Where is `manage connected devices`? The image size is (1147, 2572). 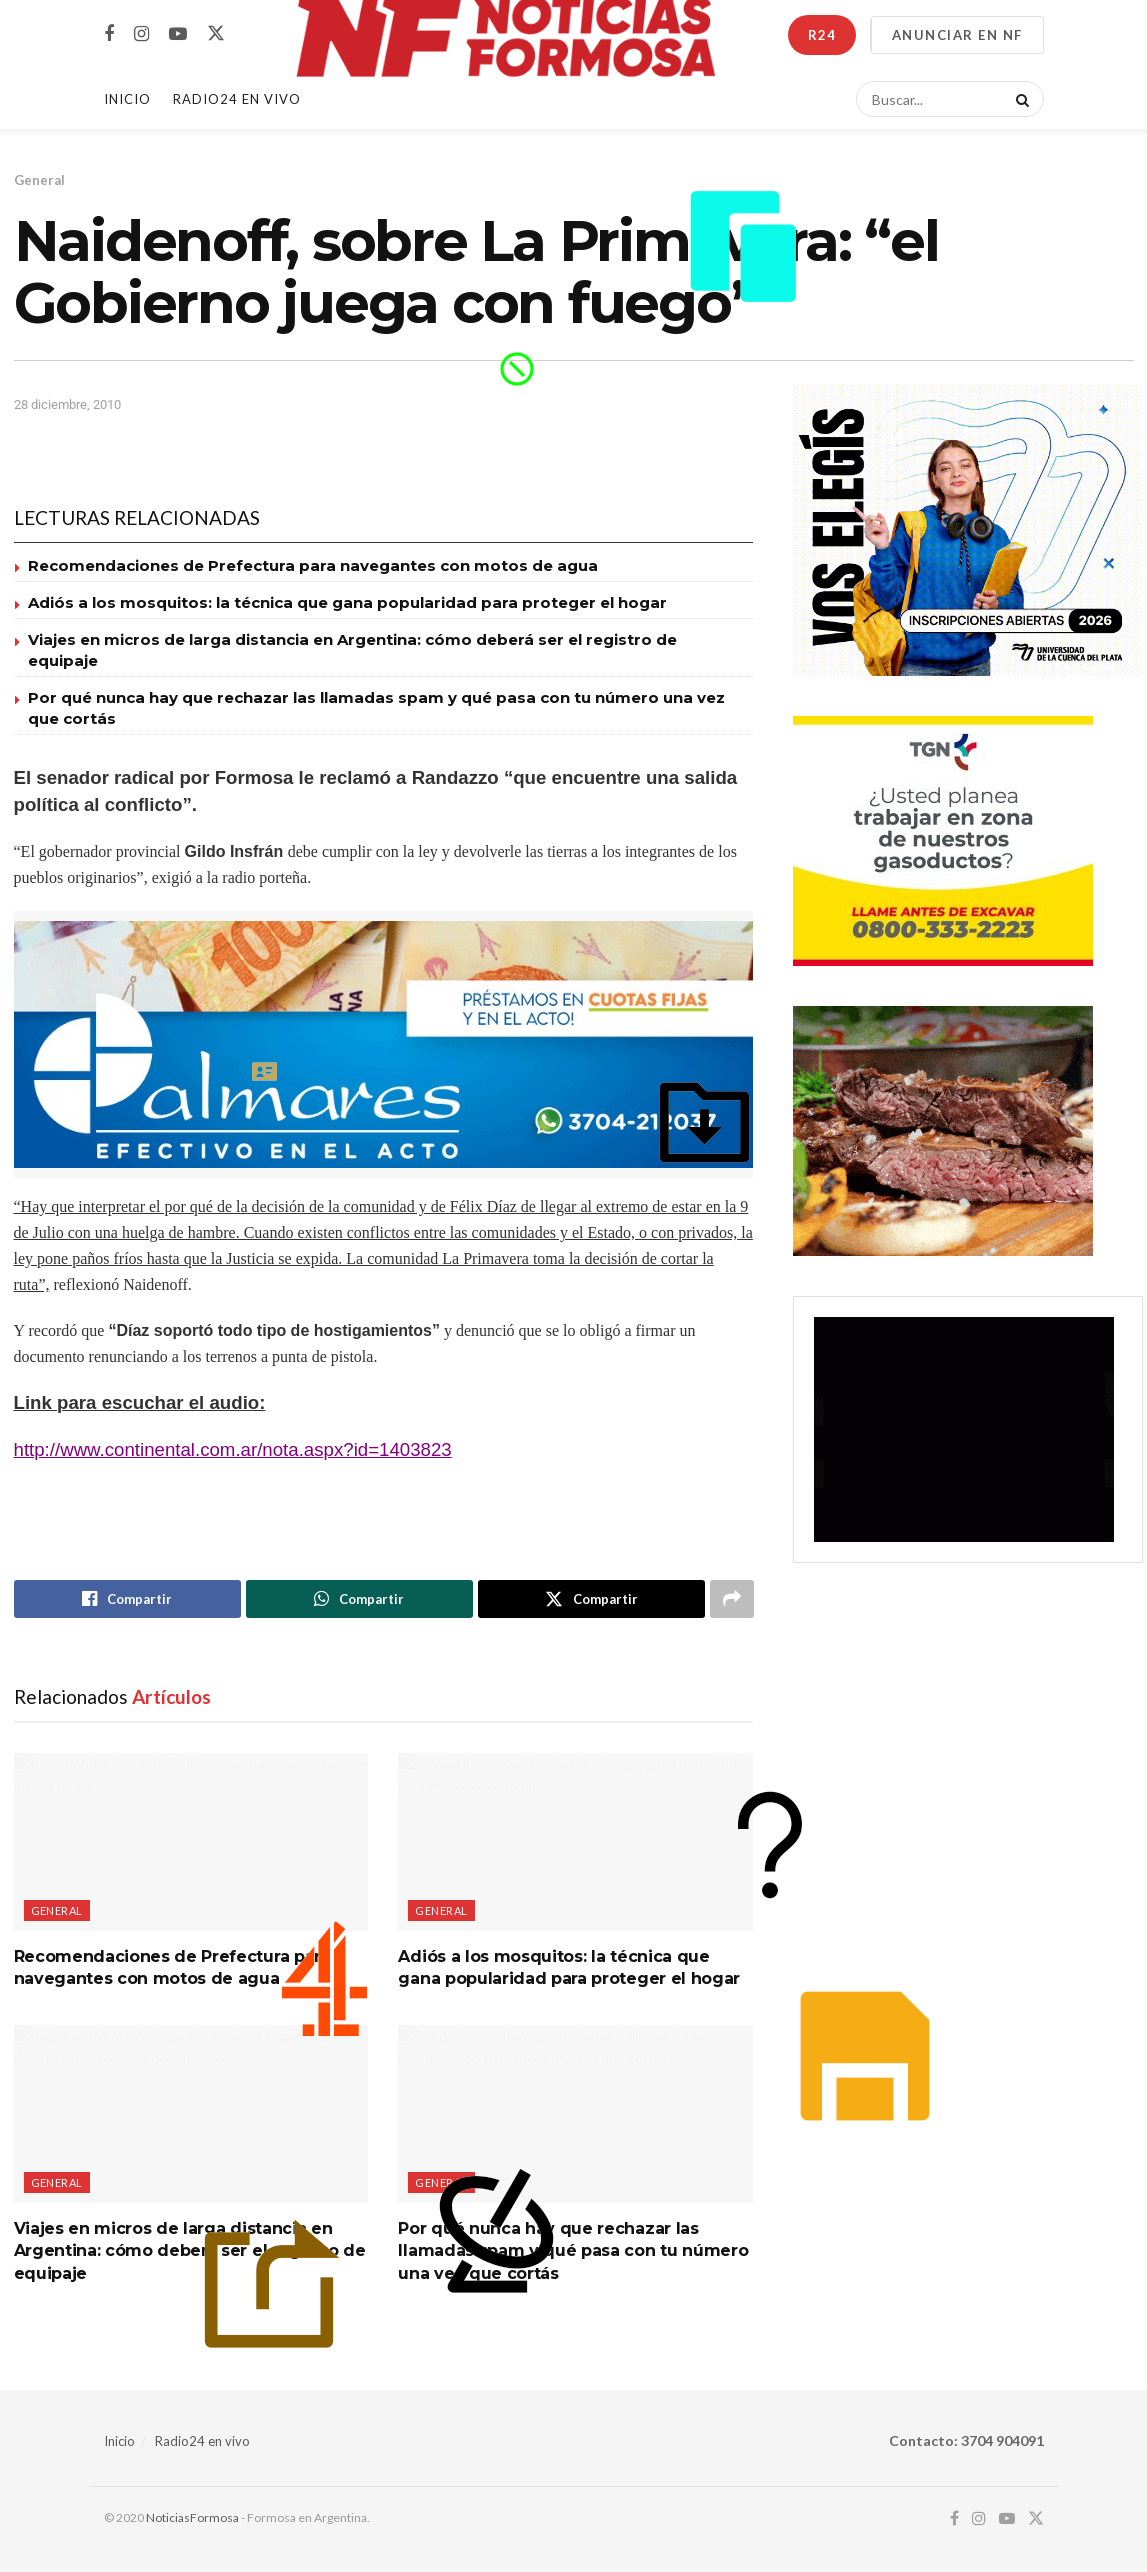 manage connected devices is located at coordinates (740, 246).